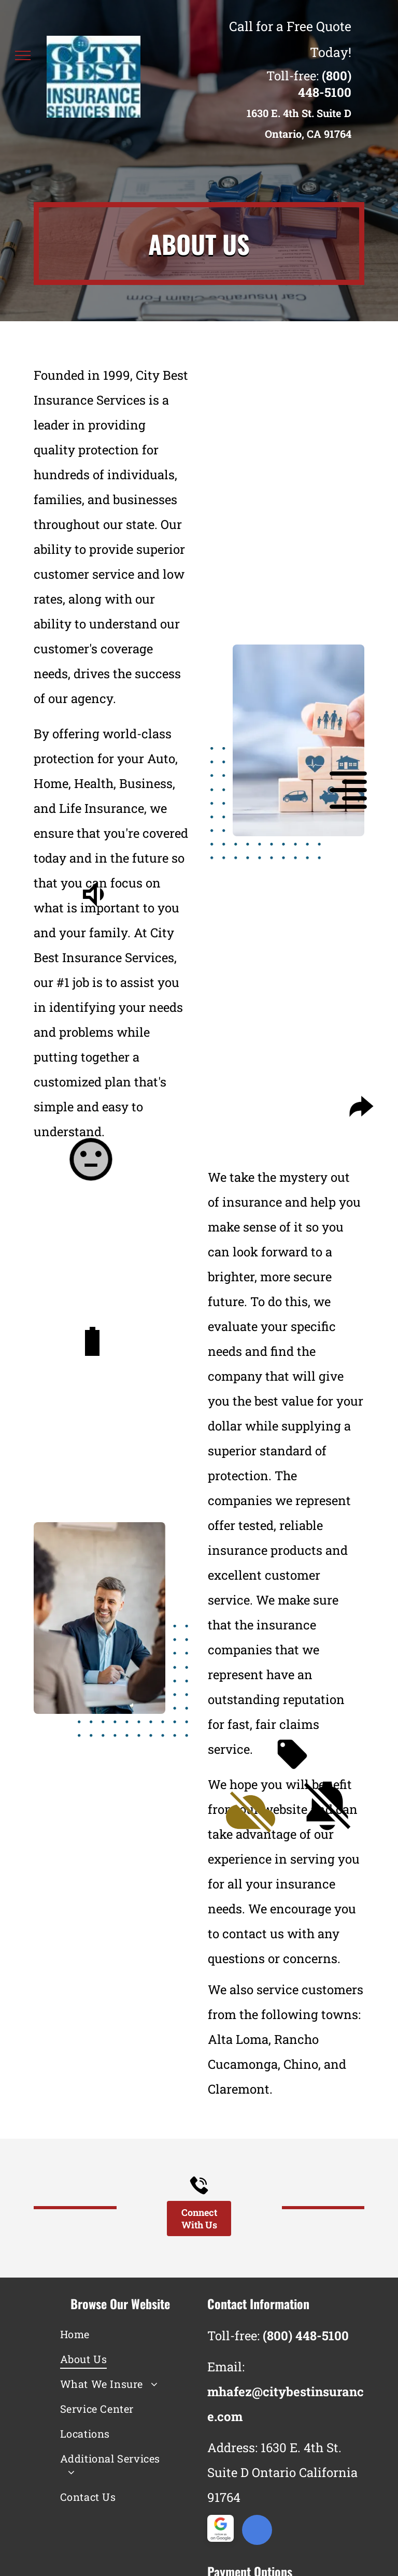 This screenshot has height=2576, width=398. I want to click on add or view tags for an item, so click(292, 1754).